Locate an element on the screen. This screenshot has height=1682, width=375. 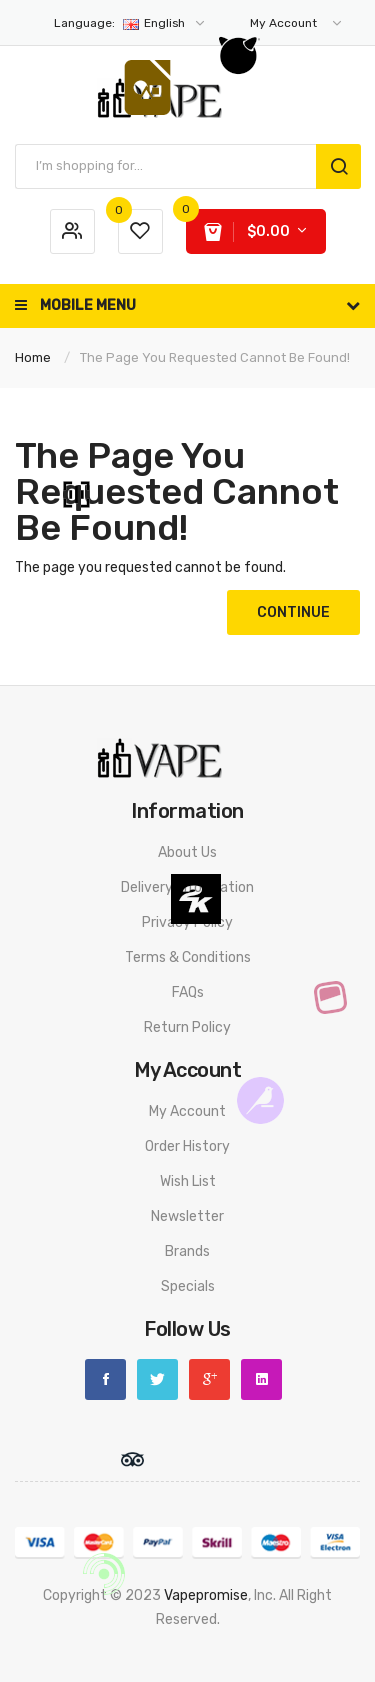
headless ui component library logo is located at coordinates (330, 997).